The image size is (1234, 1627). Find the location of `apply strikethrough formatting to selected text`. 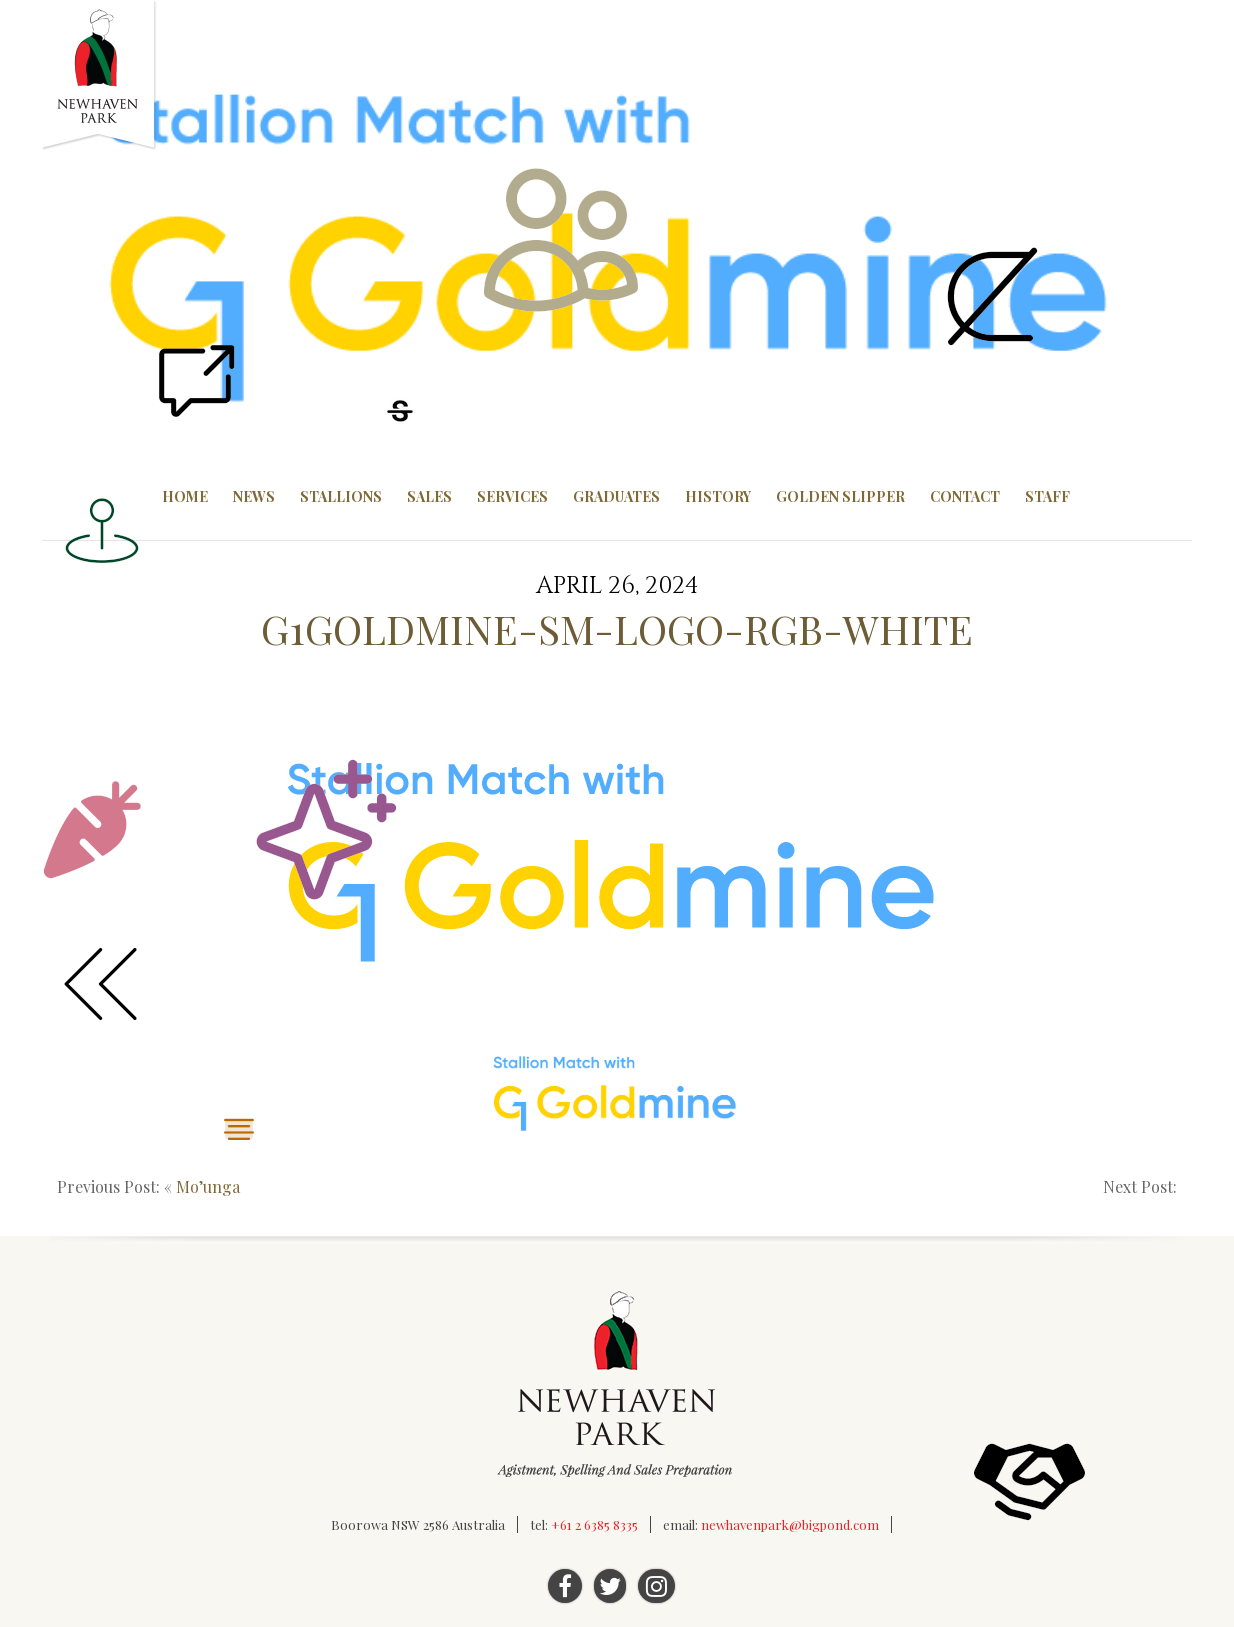

apply strikethrough formatting to selected text is located at coordinates (400, 413).